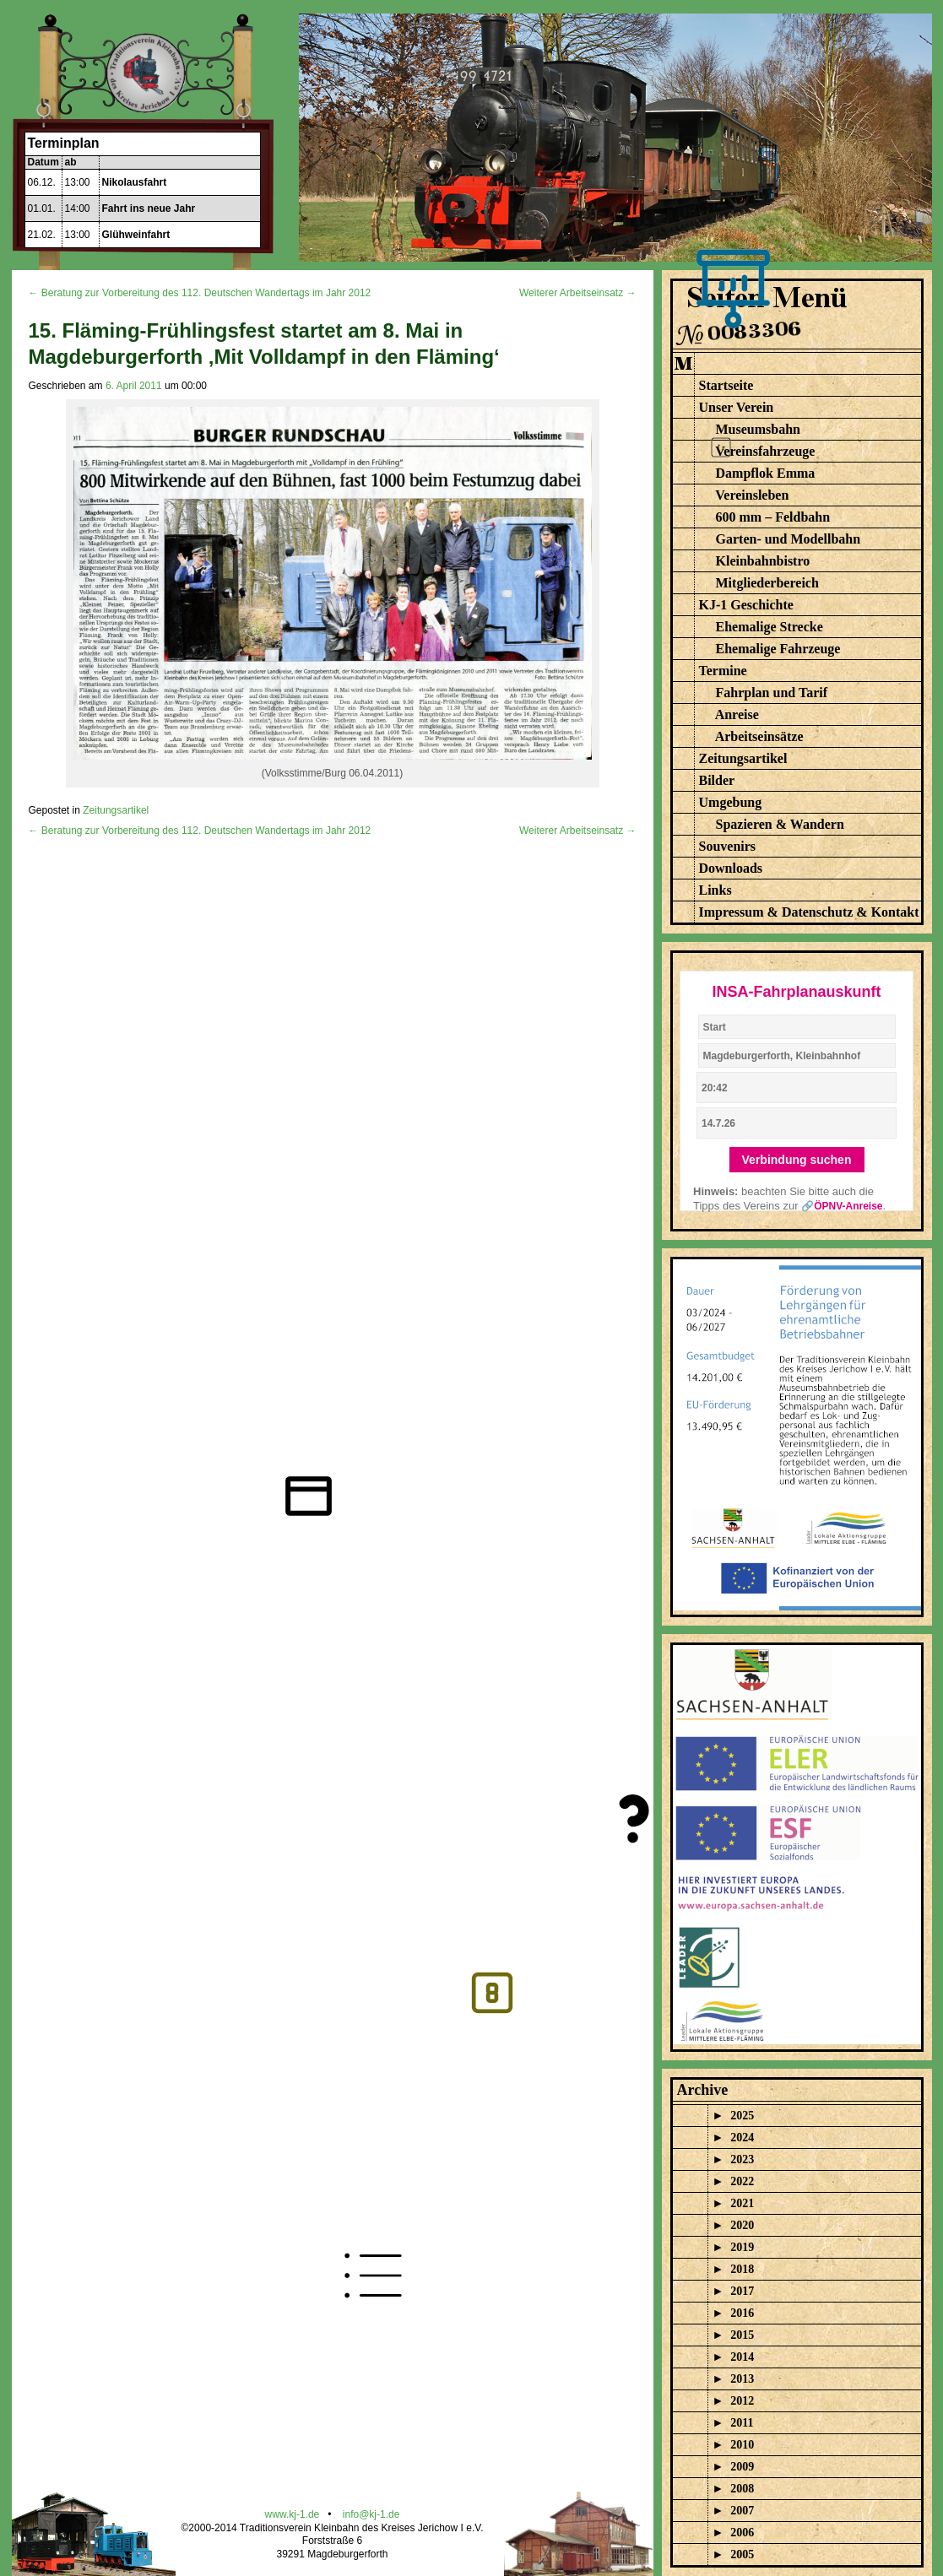 The width and height of the screenshot is (943, 2576). Describe the element at coordinates (492, 1993) in the screenshot. I see `select item number 8 from a list` at that location.